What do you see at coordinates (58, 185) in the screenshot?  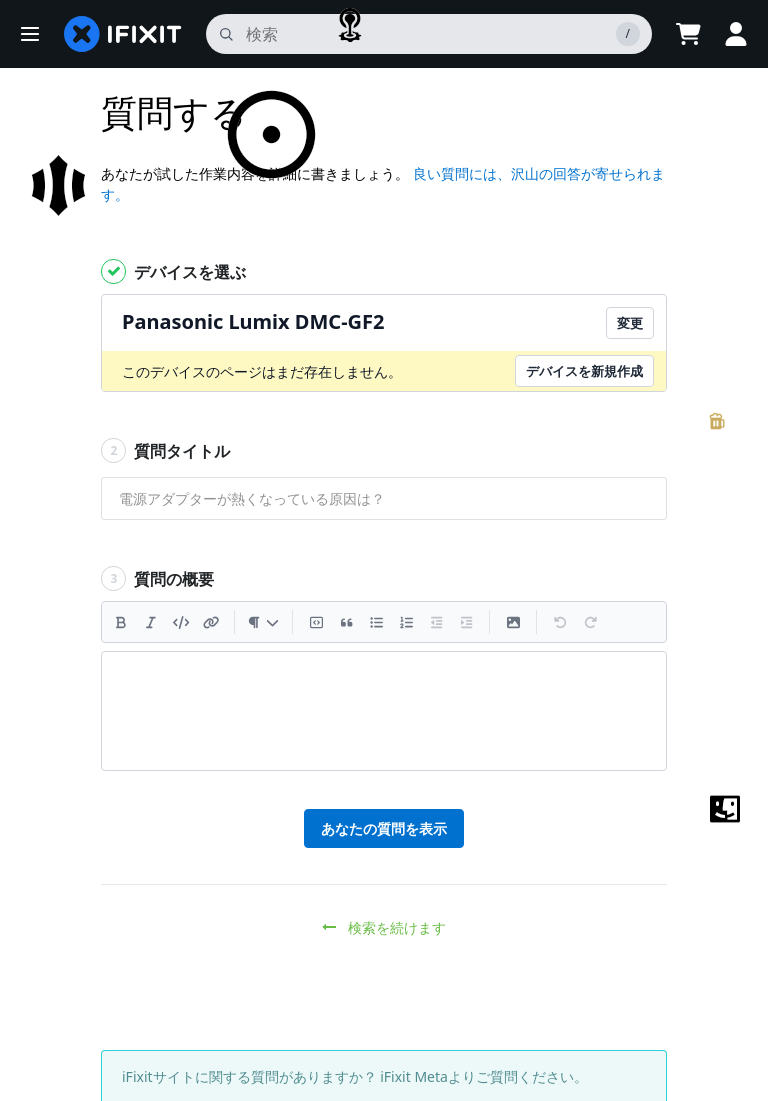 I see `magic platform logo` at bounding box center [58, 185].